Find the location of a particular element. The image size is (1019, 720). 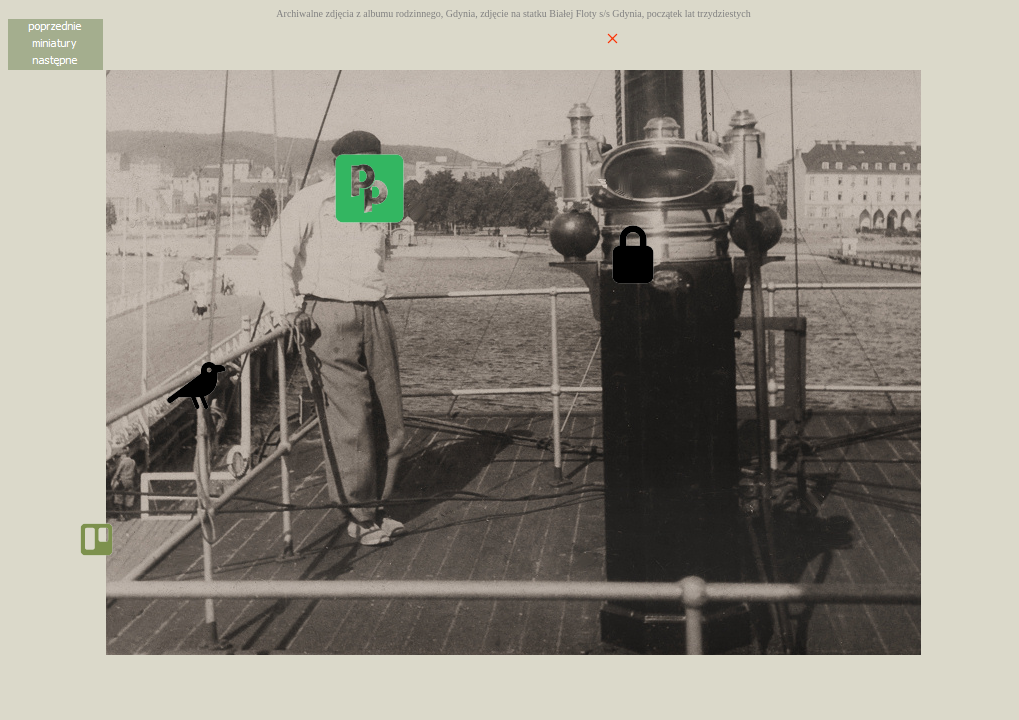

open trello app is located at coordinates (96, 539).